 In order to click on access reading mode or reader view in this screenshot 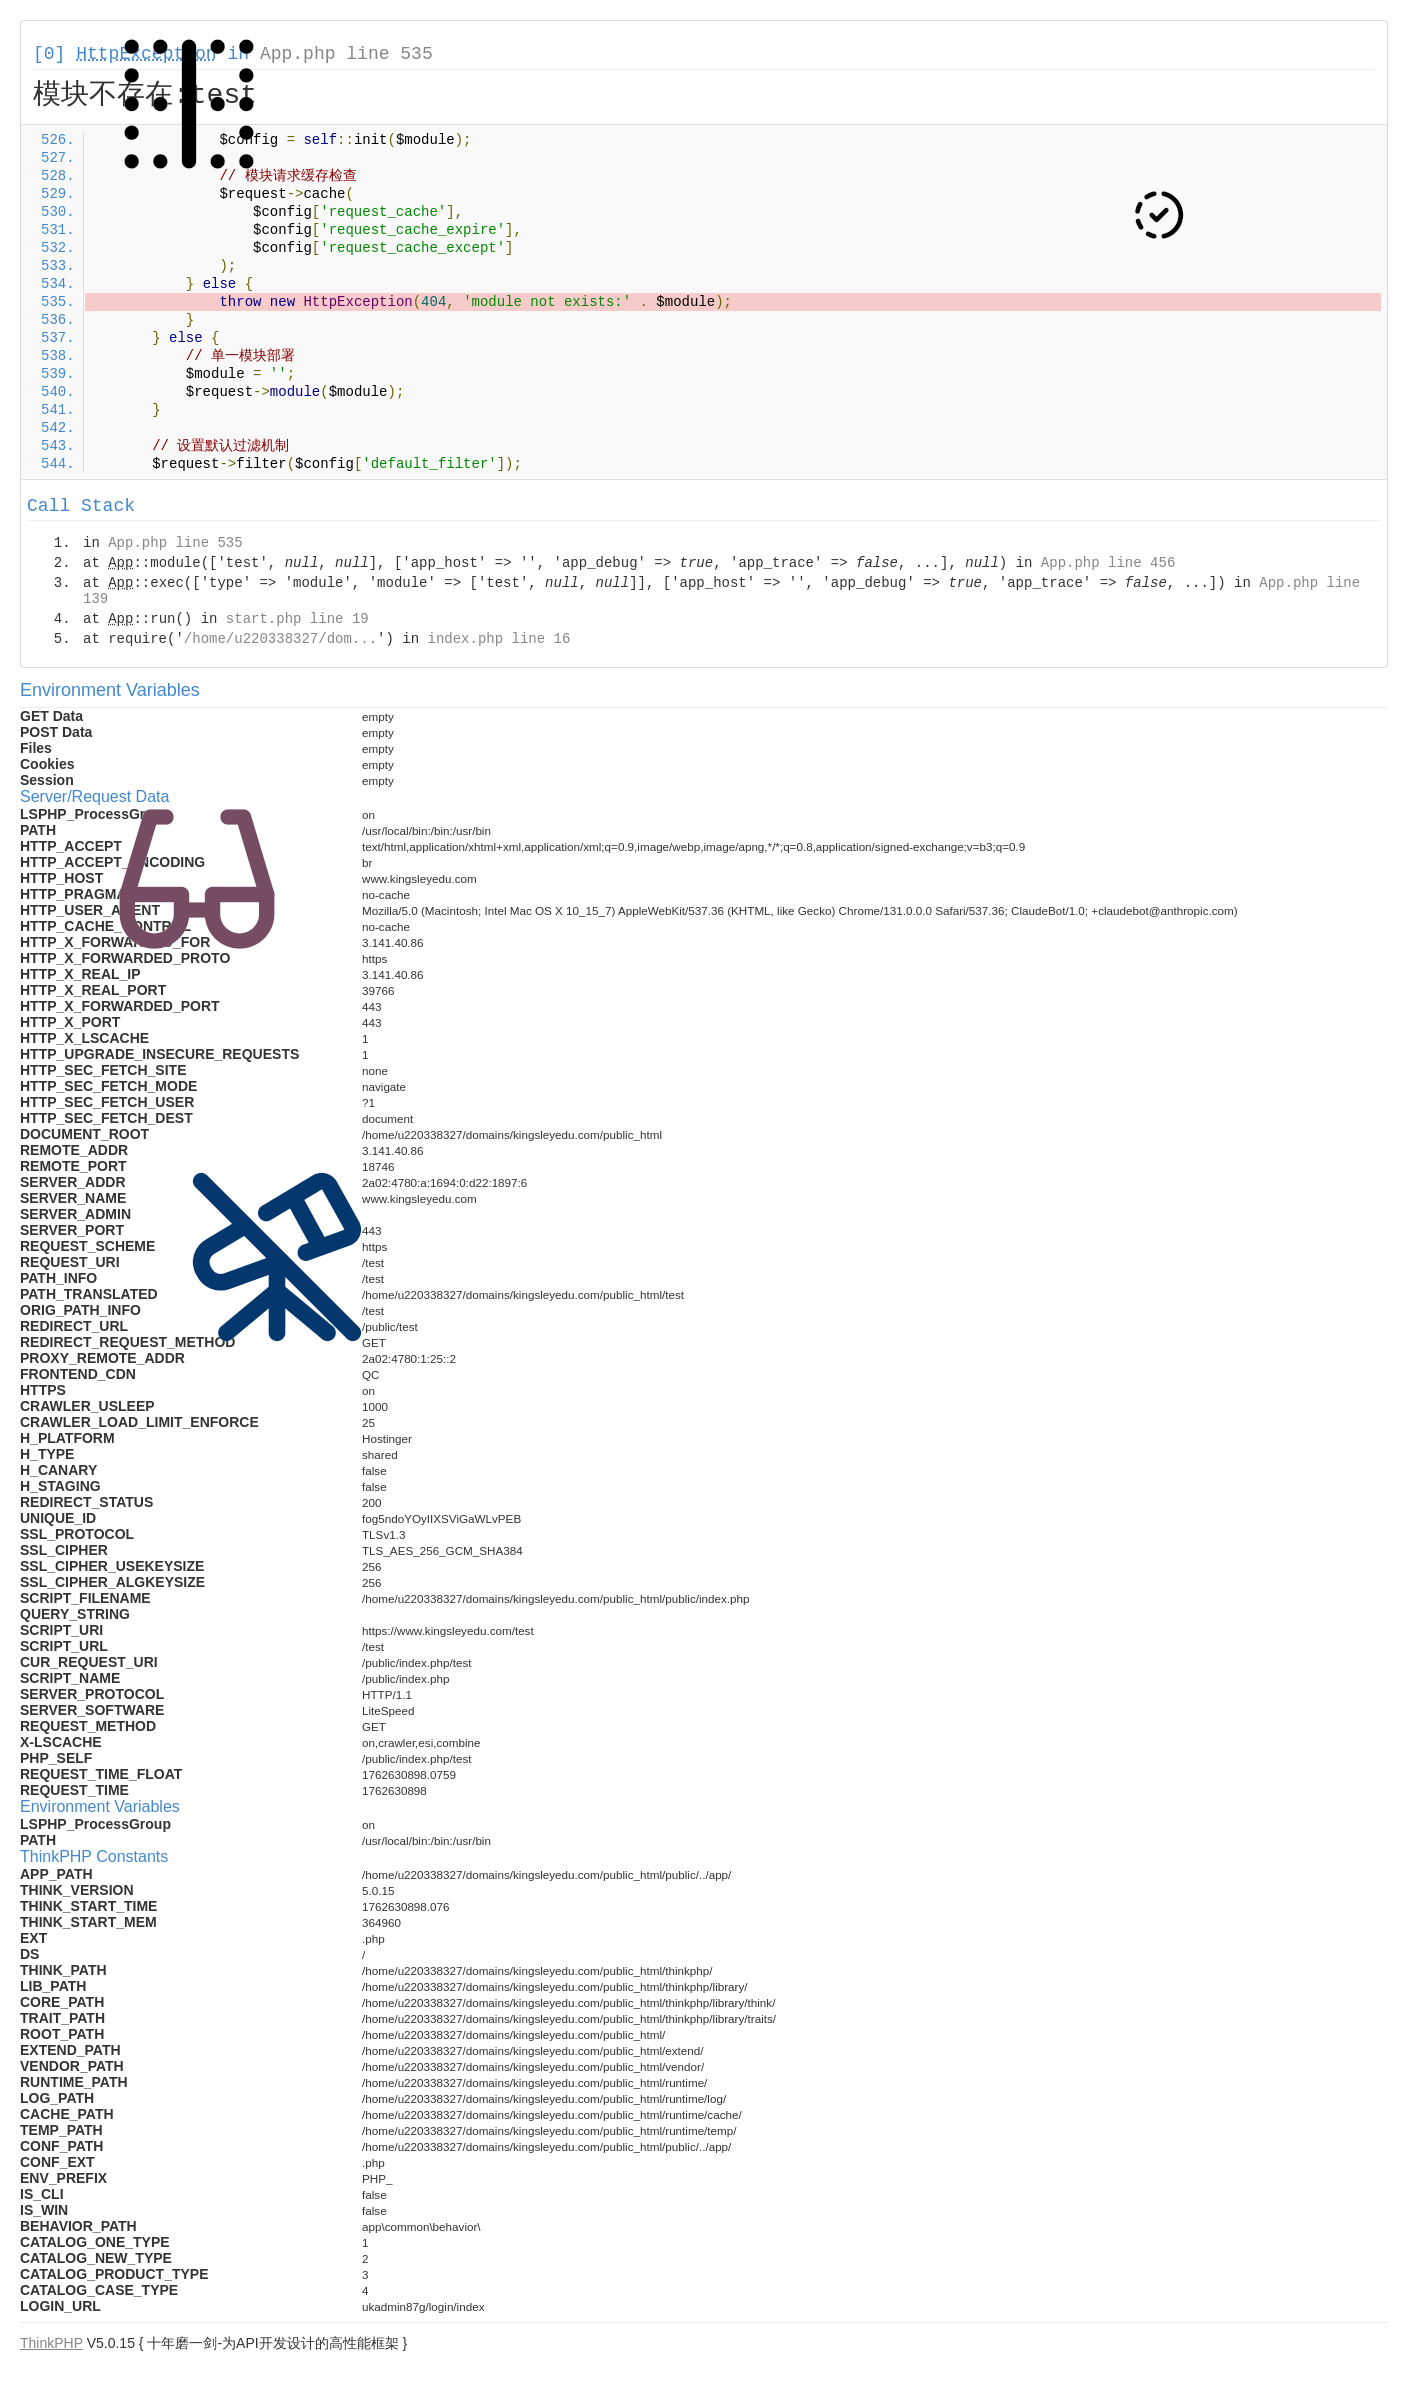, I will do `click(197, 879)`.